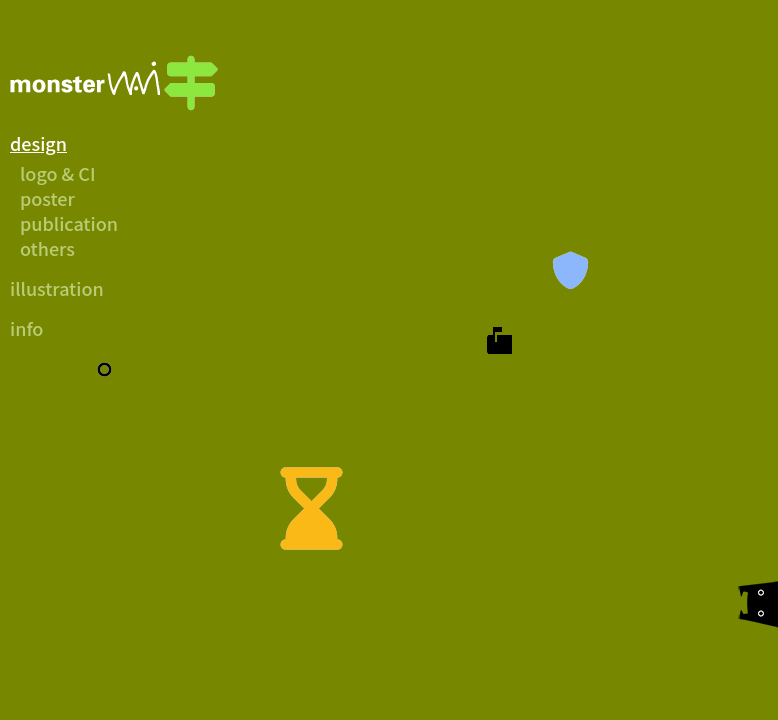 The image size is (778, 720). I want to click on indicates a trip starting point or origin location, so click(104, 369).